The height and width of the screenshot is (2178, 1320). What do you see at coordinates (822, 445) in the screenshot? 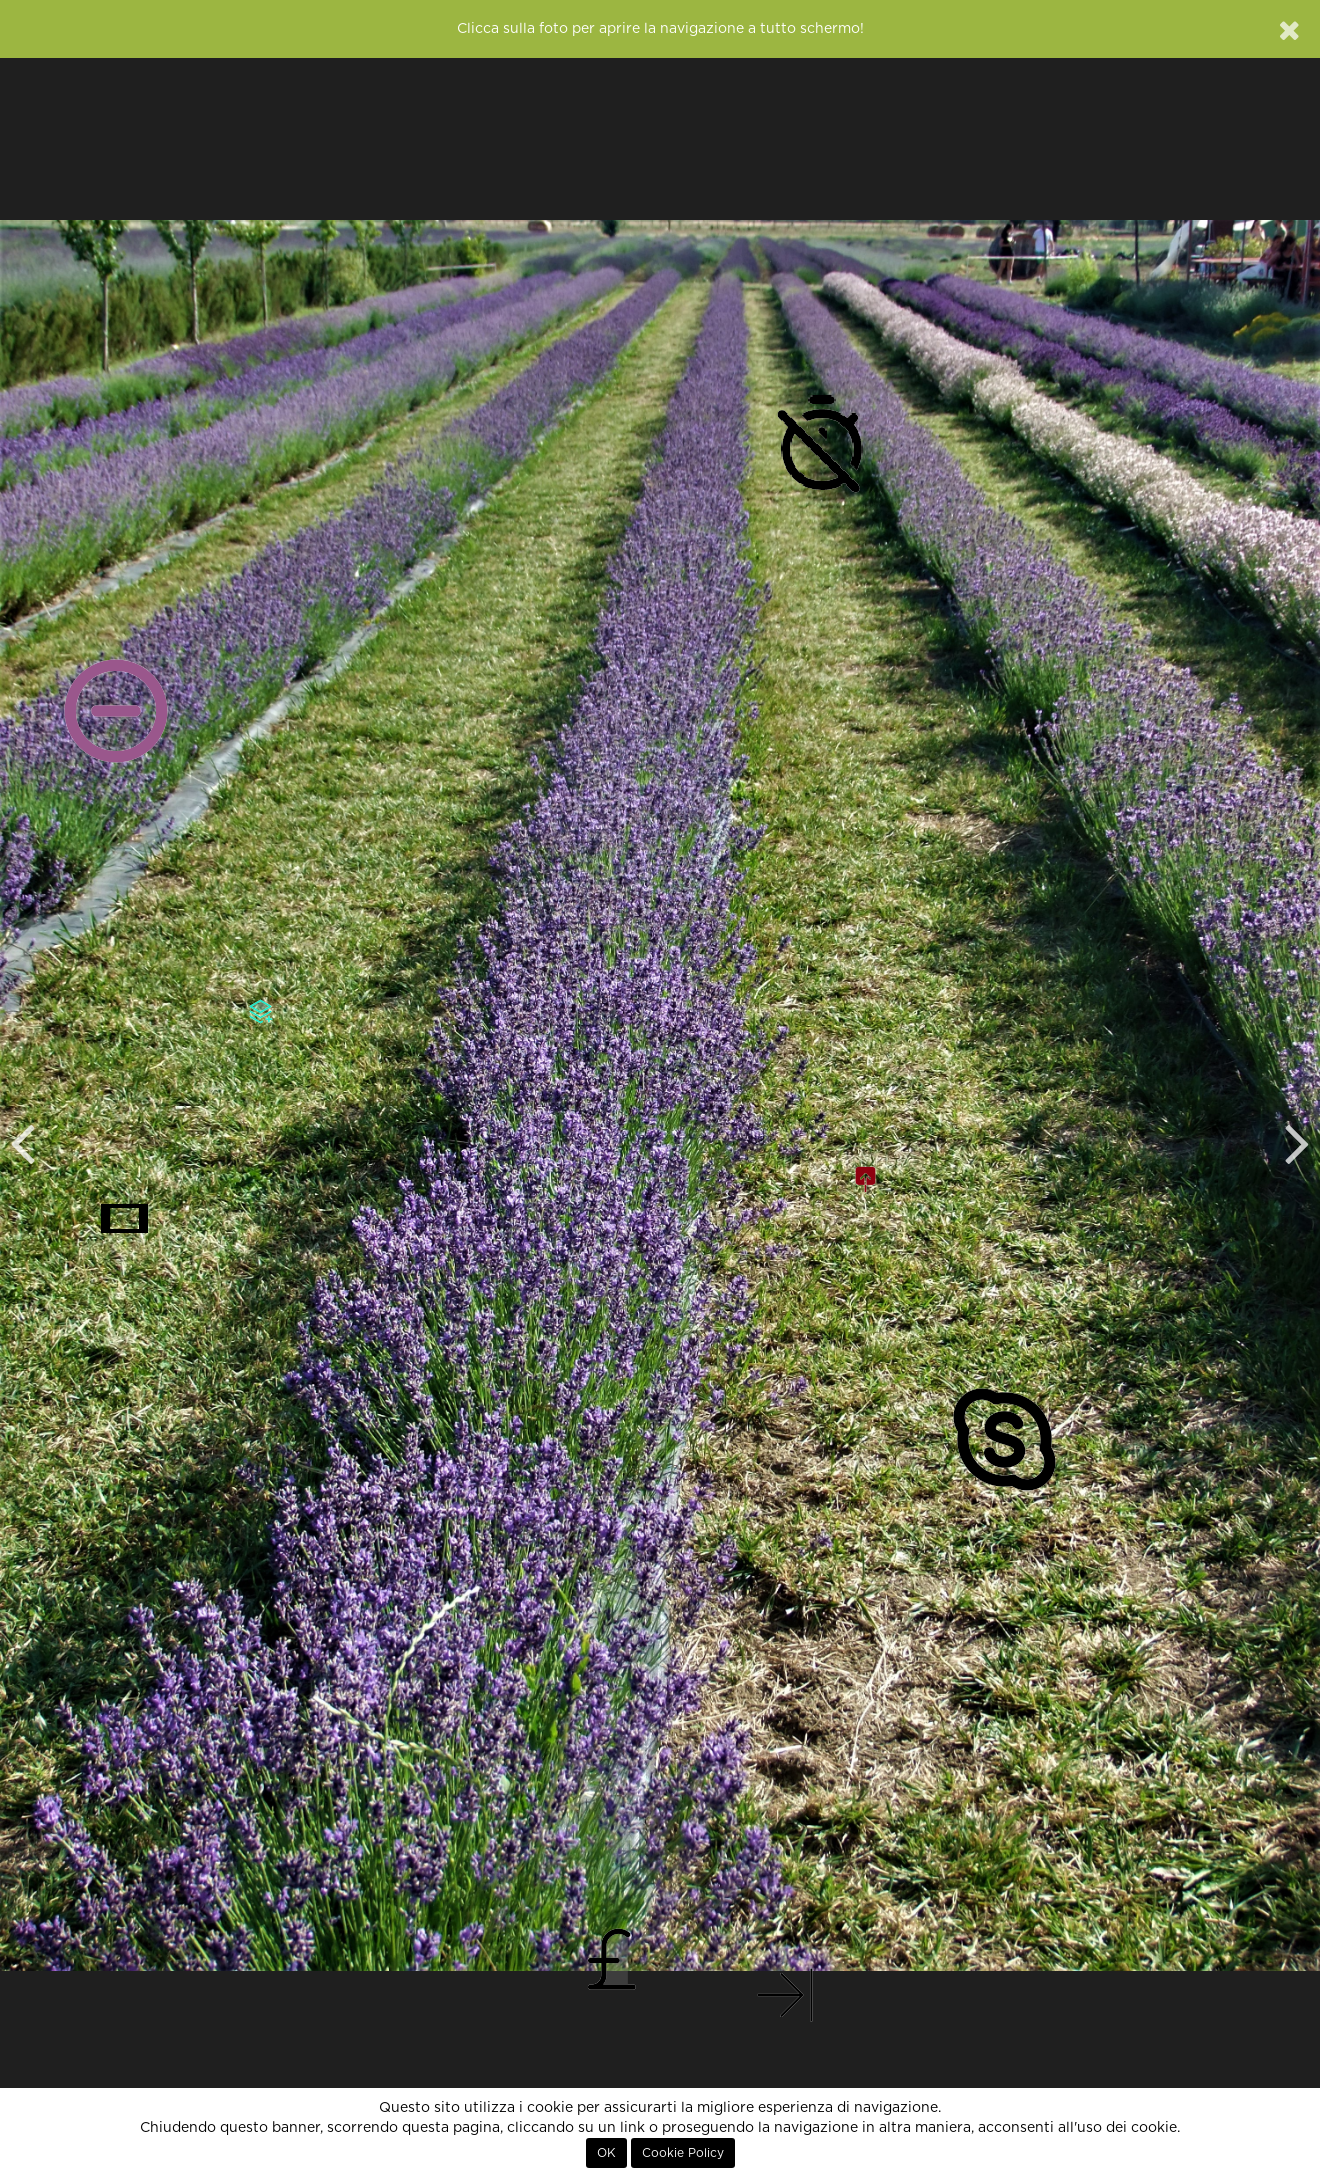
I see `timer is disabled or off` at bounding box center [822, 445].